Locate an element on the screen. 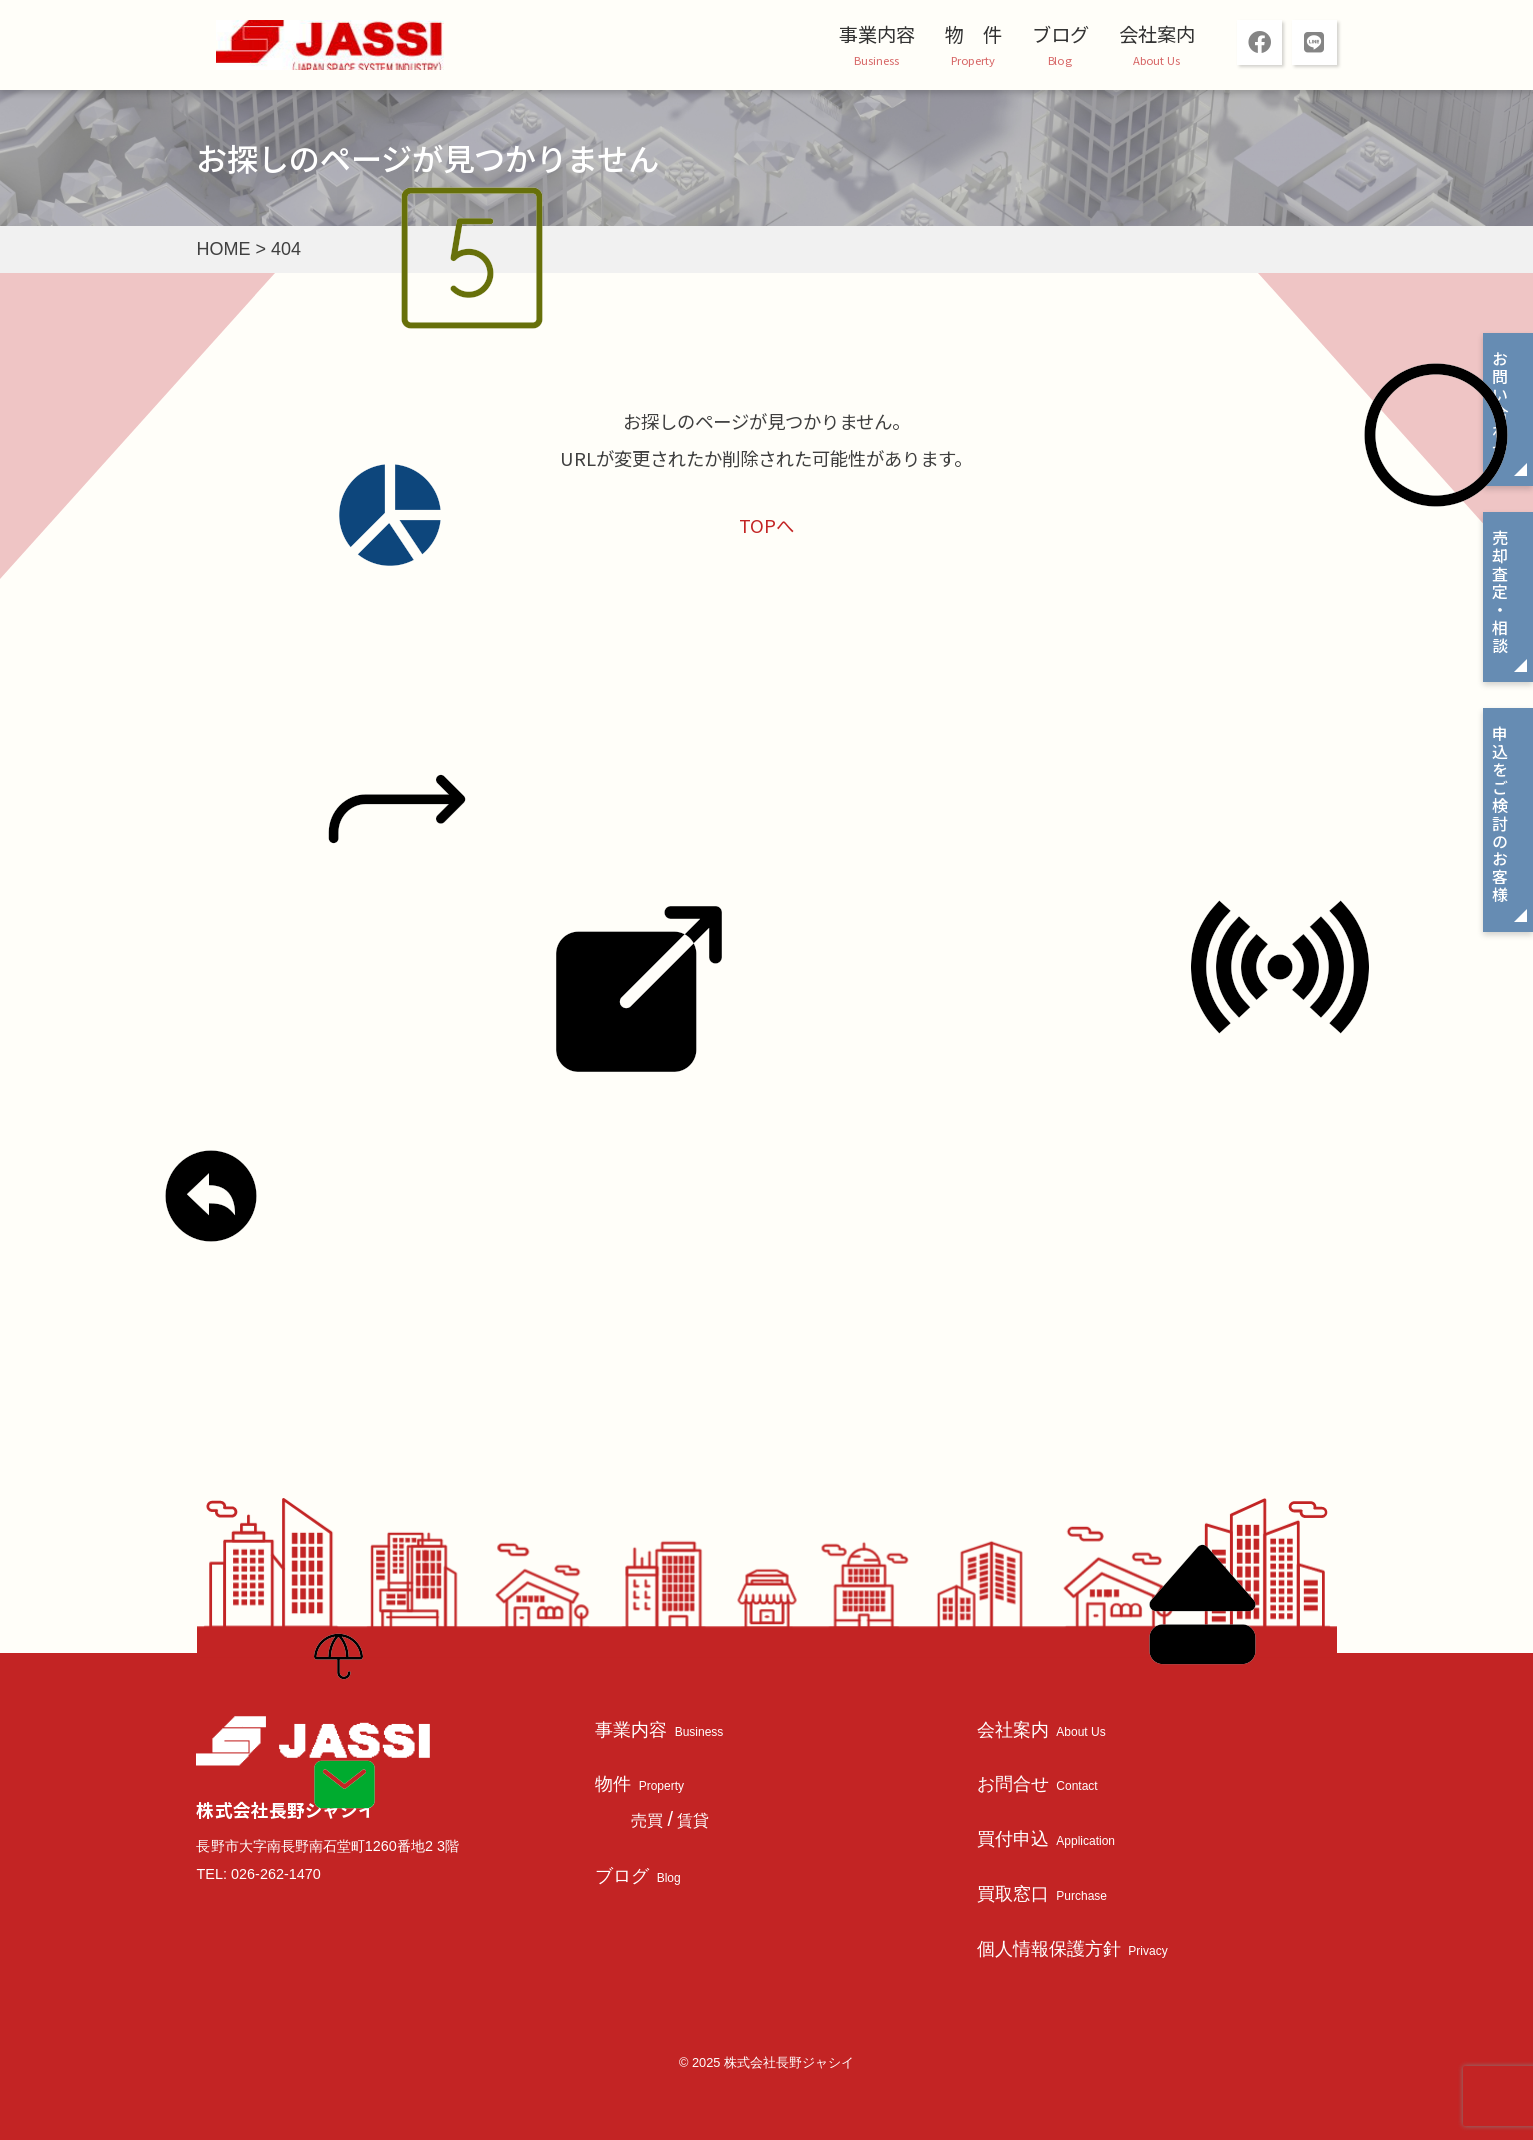 Image resolution: width=1533 pixels, height=2140 pixels. open link in new tab or window is located at coordinates (639, 989).